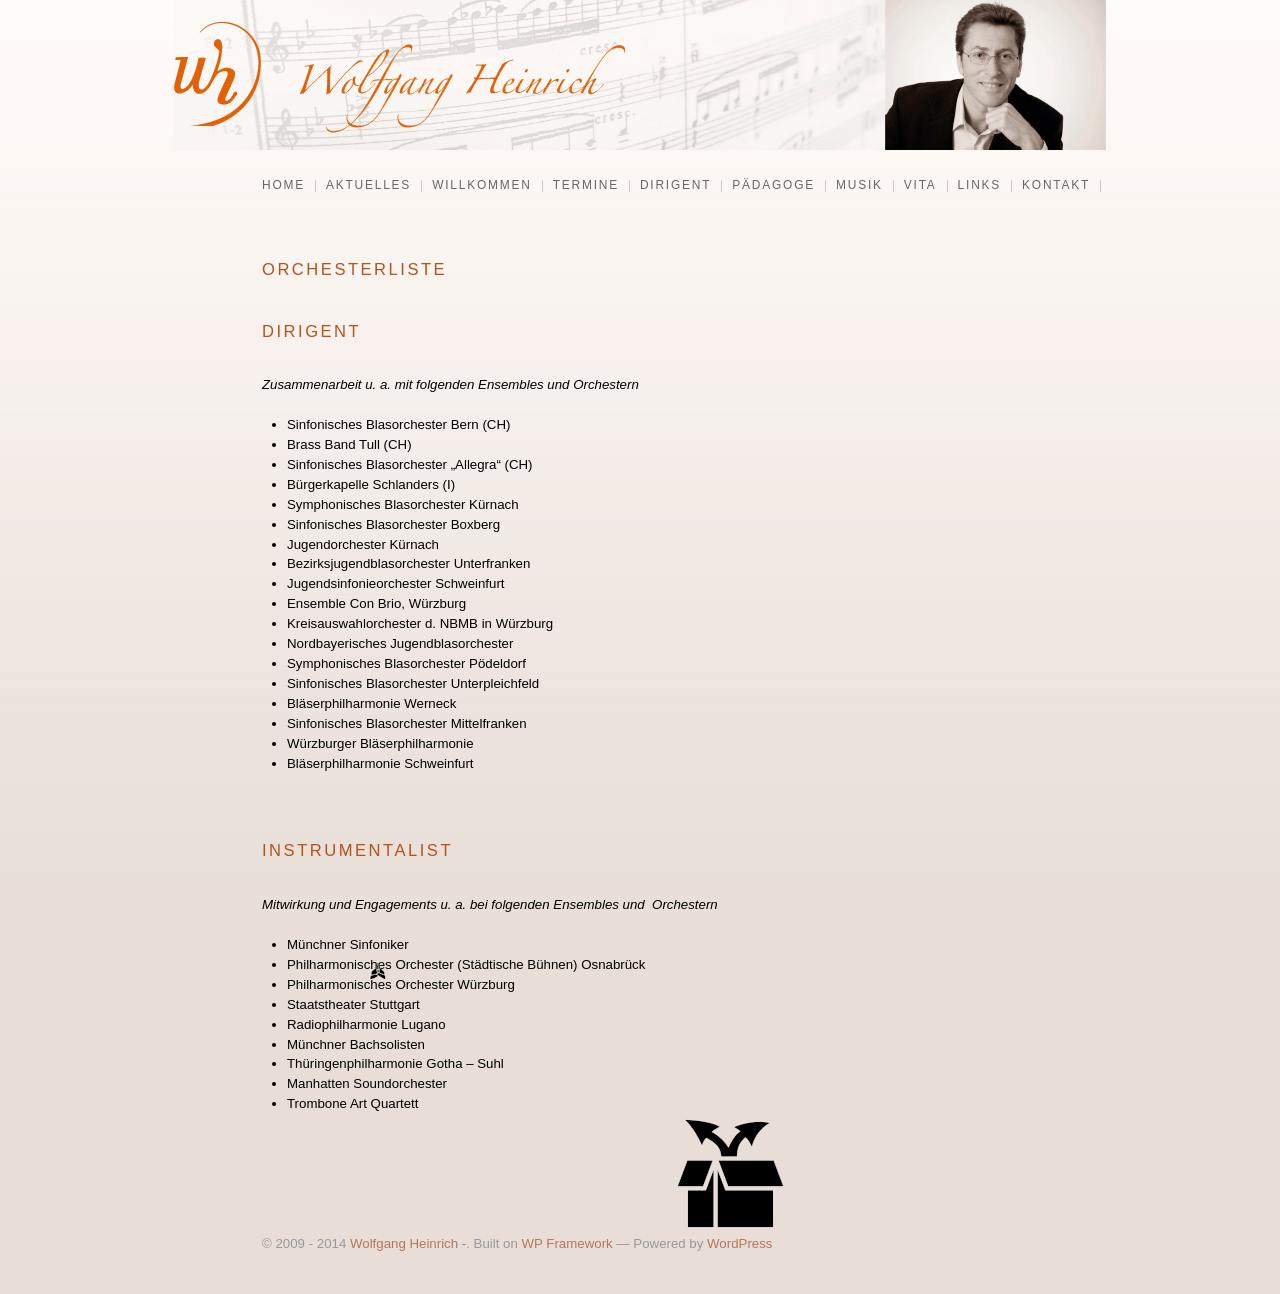 The height and width of the screenshot is (1294, 1280). What do you see at coordinates (378, 971) in the screenshot?
I see `select turban headwear for character customization` at bounding box center [378, 971].